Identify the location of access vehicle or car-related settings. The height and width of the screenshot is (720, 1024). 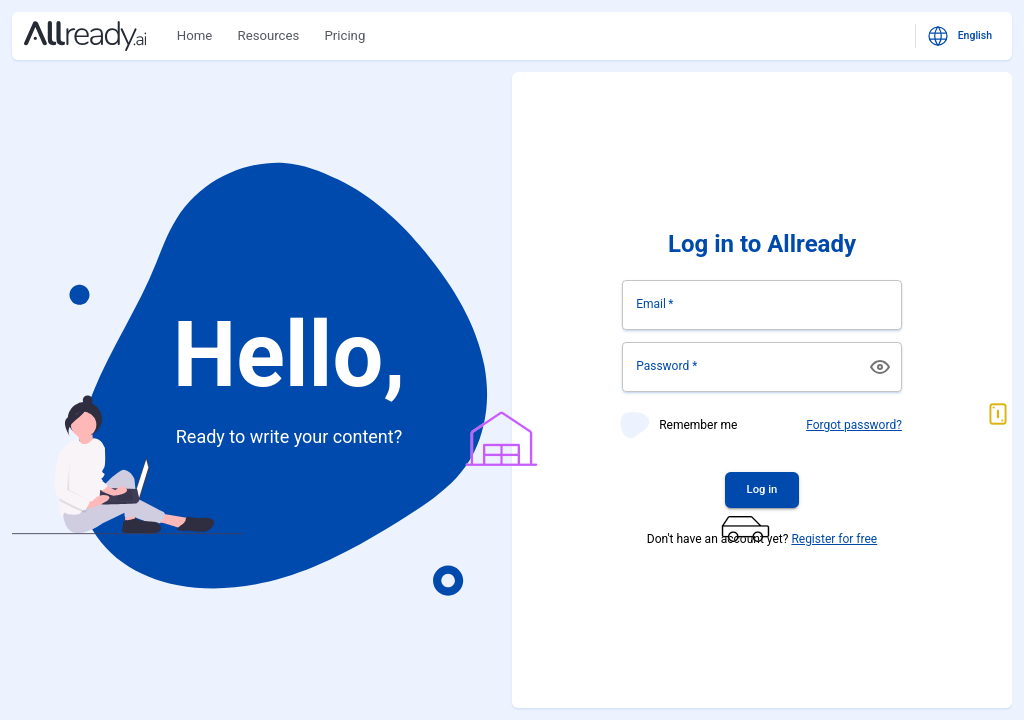
(745, 527).